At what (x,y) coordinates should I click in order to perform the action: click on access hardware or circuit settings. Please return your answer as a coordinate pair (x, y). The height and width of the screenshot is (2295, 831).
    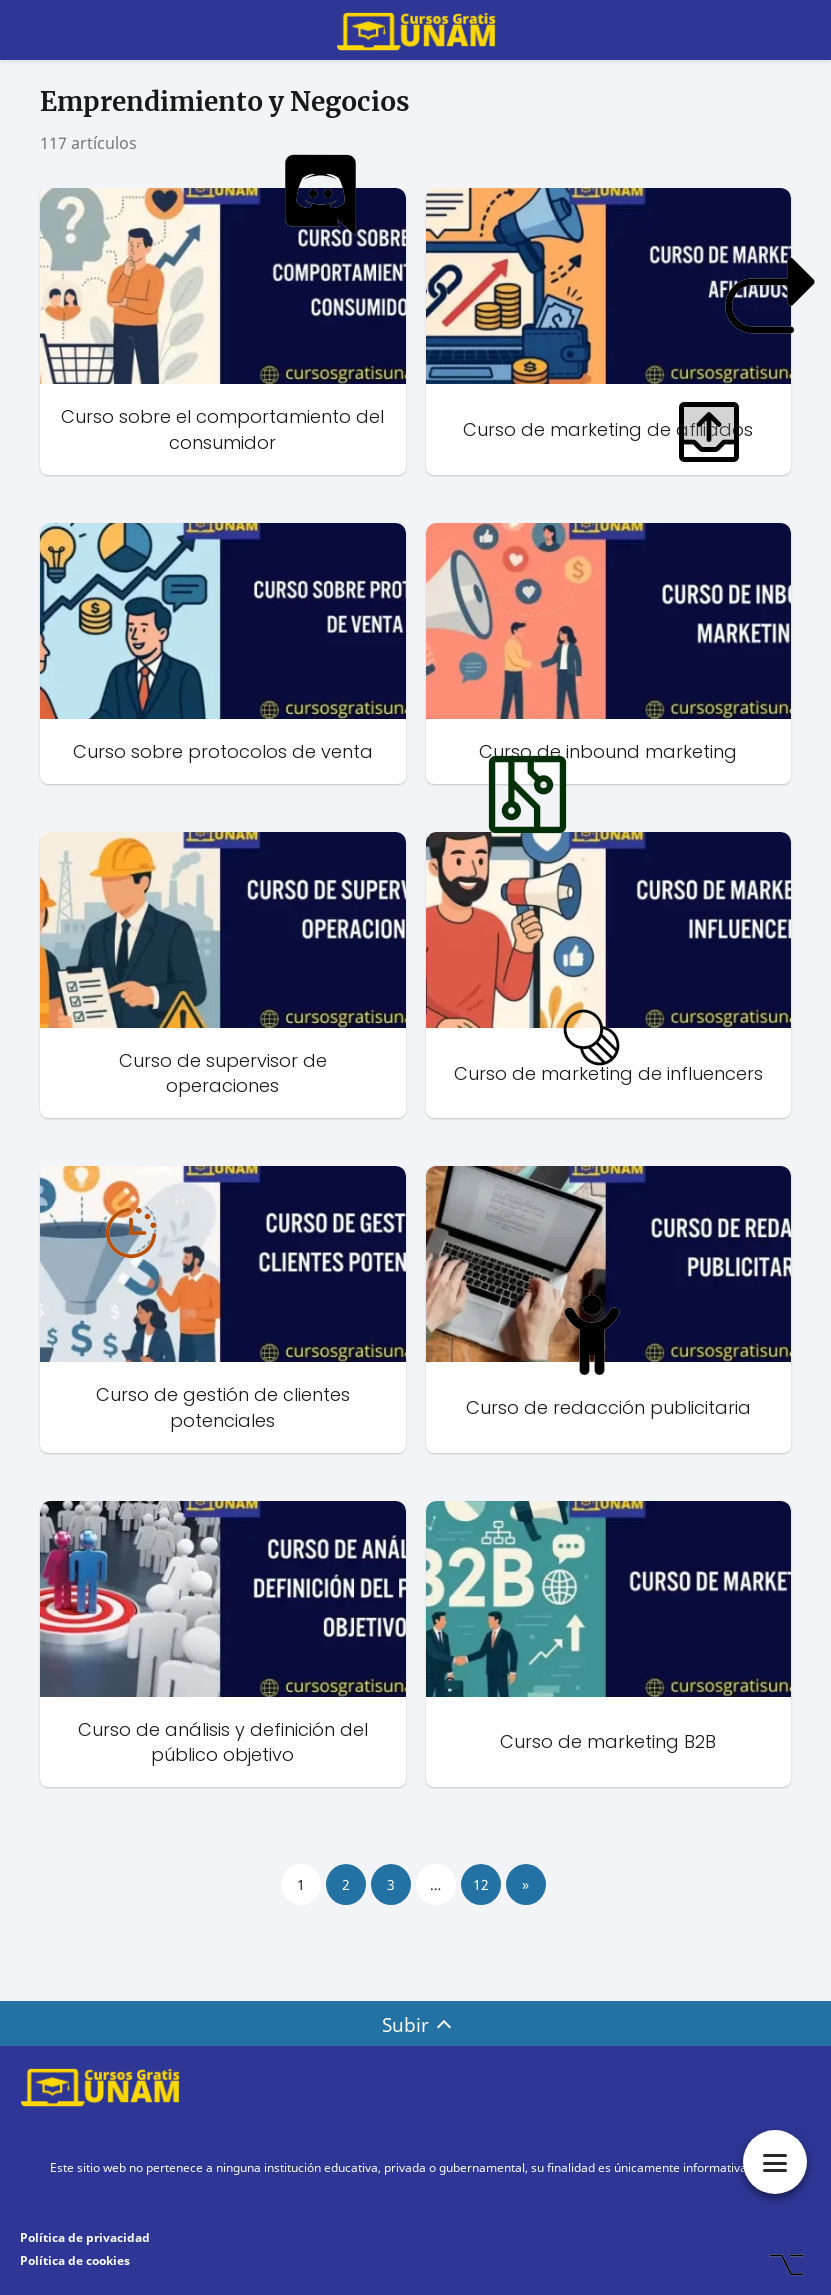
    Looking at the image, I should click on (527, 794).